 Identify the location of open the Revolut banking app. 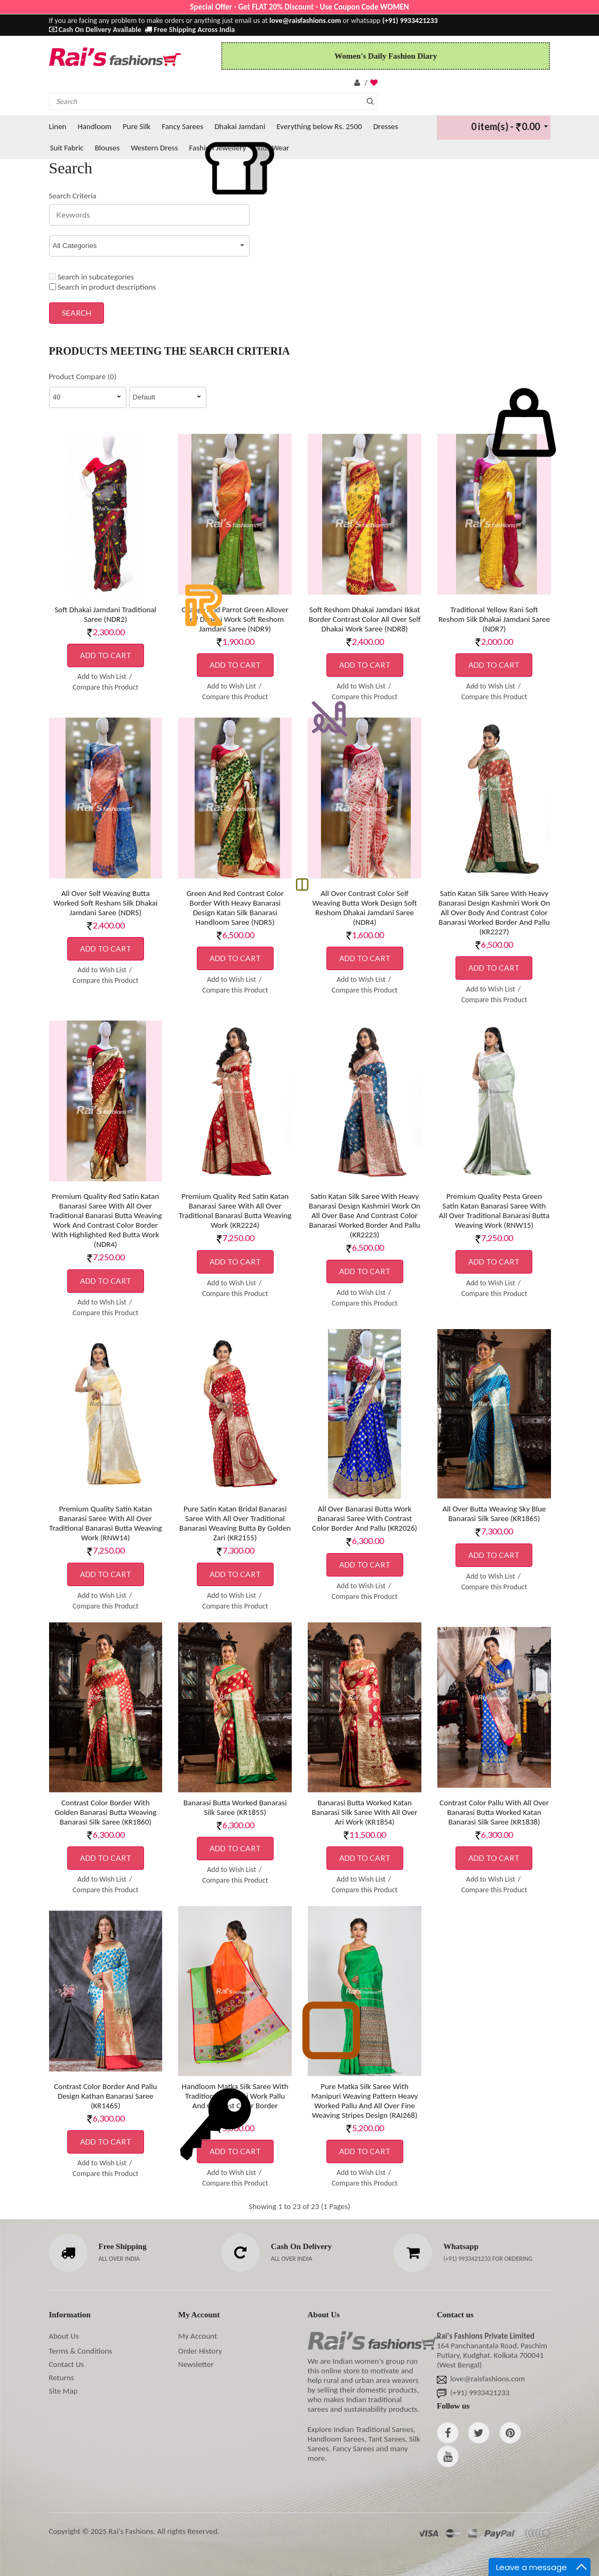
(204, 605).